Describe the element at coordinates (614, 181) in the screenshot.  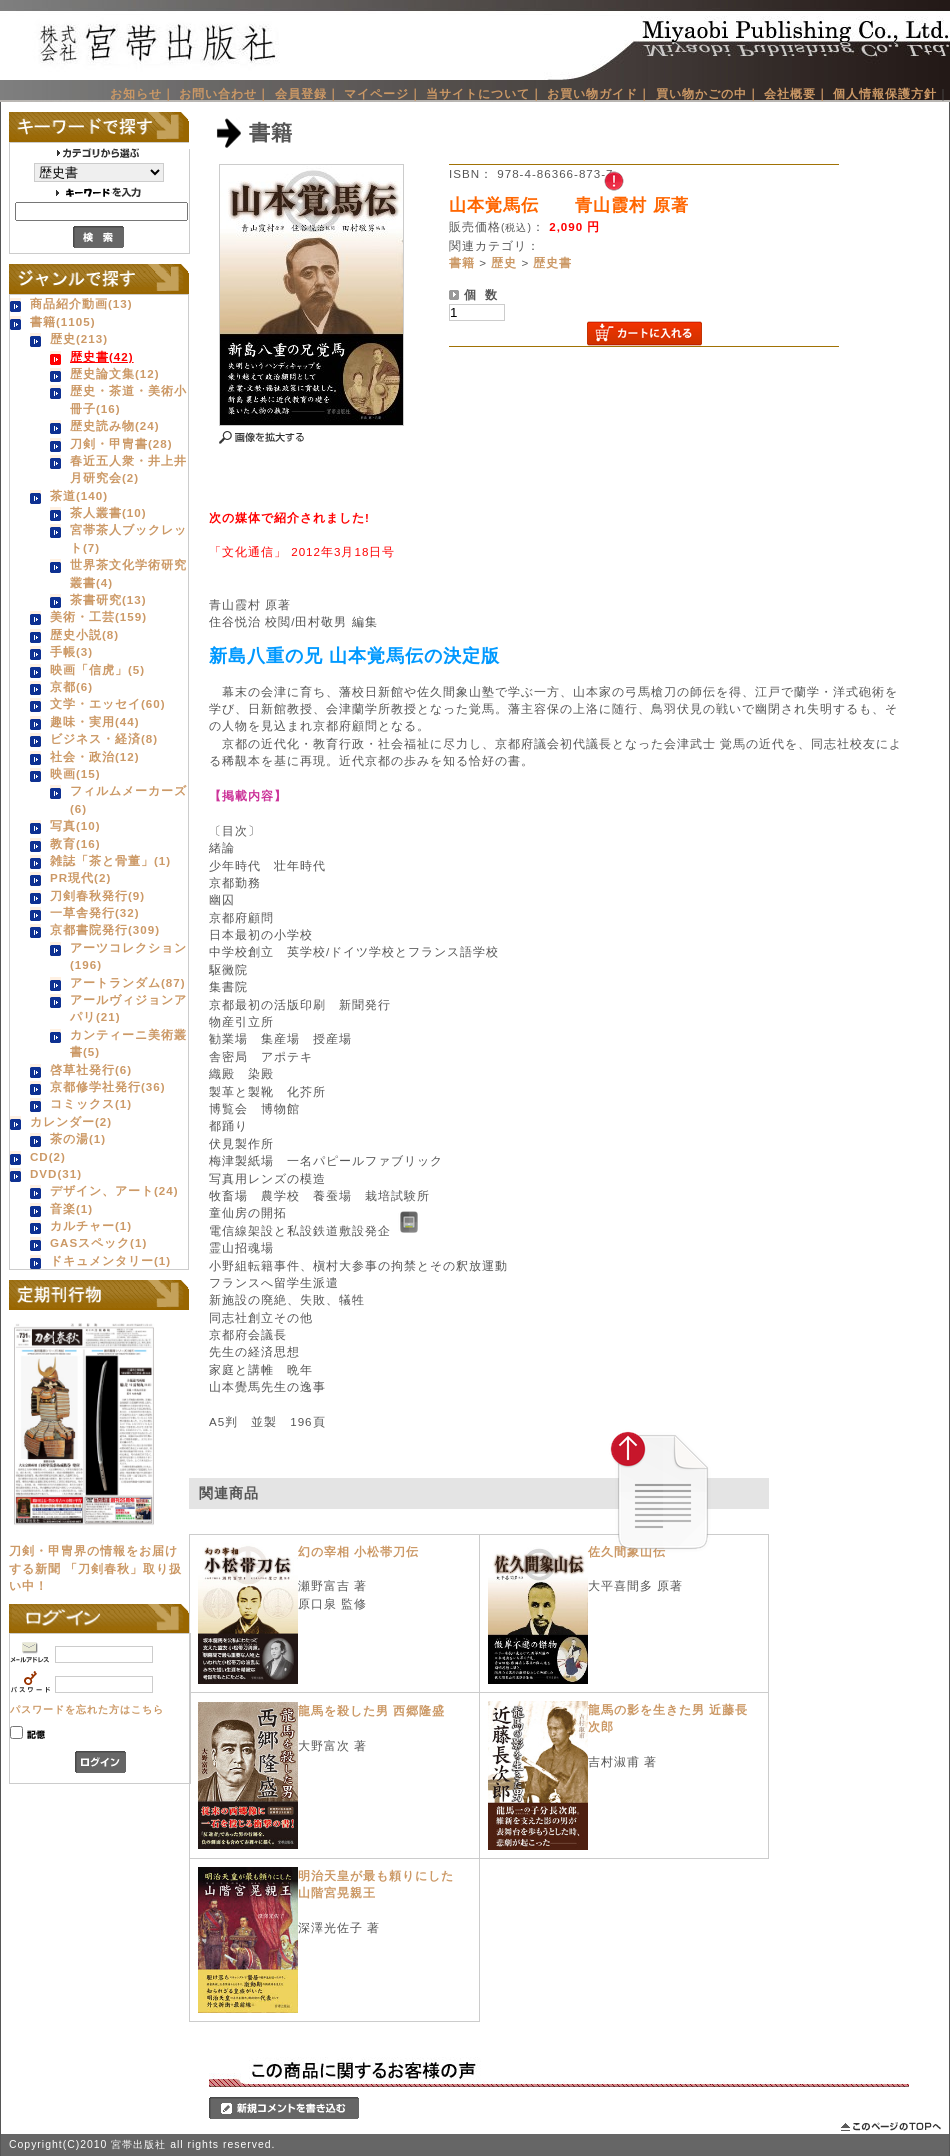
I see `indicates an application error or crash` at that location.